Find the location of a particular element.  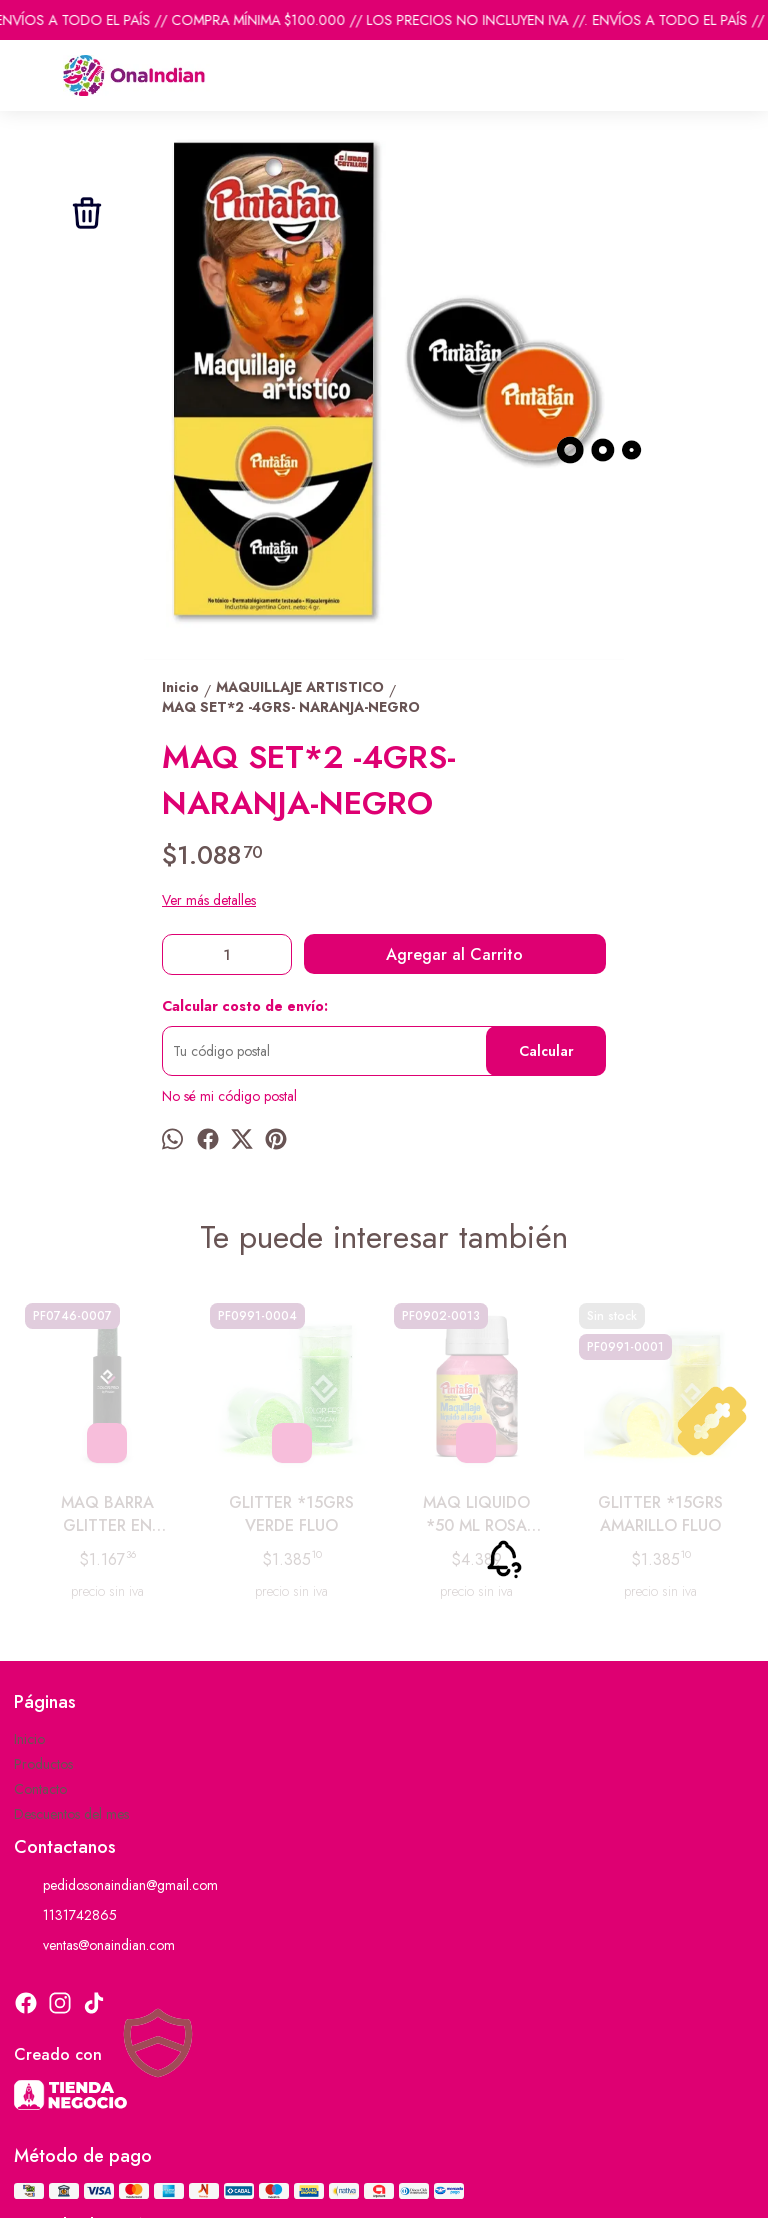

notification settings help or FAQ is located at coordinates (503, 1558).